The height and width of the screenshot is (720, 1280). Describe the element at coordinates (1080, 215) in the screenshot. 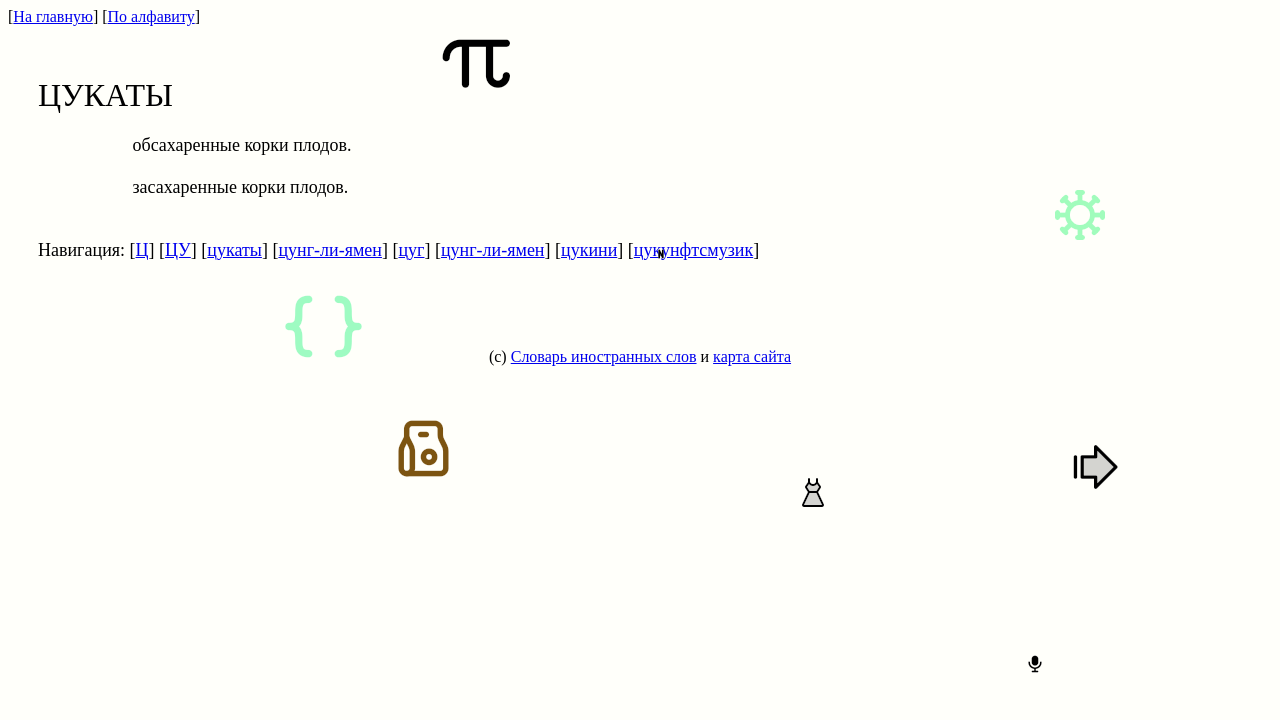

I see `indicates virus or malware detected` at that location.